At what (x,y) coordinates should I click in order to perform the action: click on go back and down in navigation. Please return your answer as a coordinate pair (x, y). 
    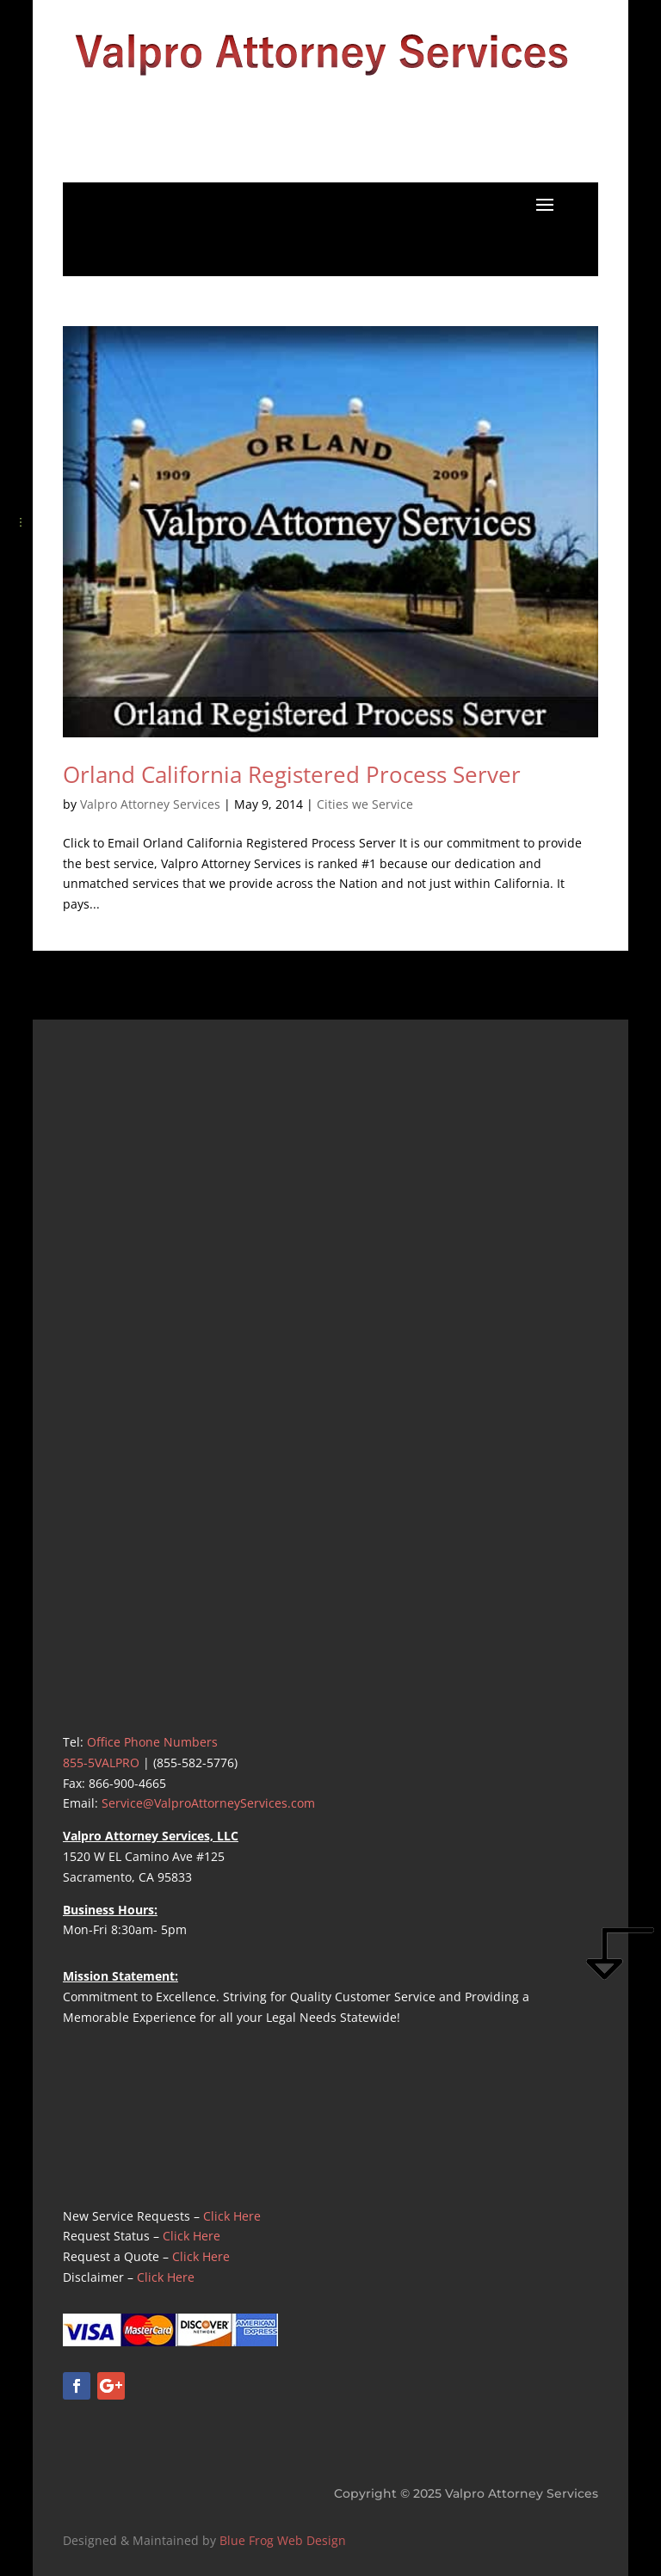
    Looking at the image, I should click on (617, 1948).